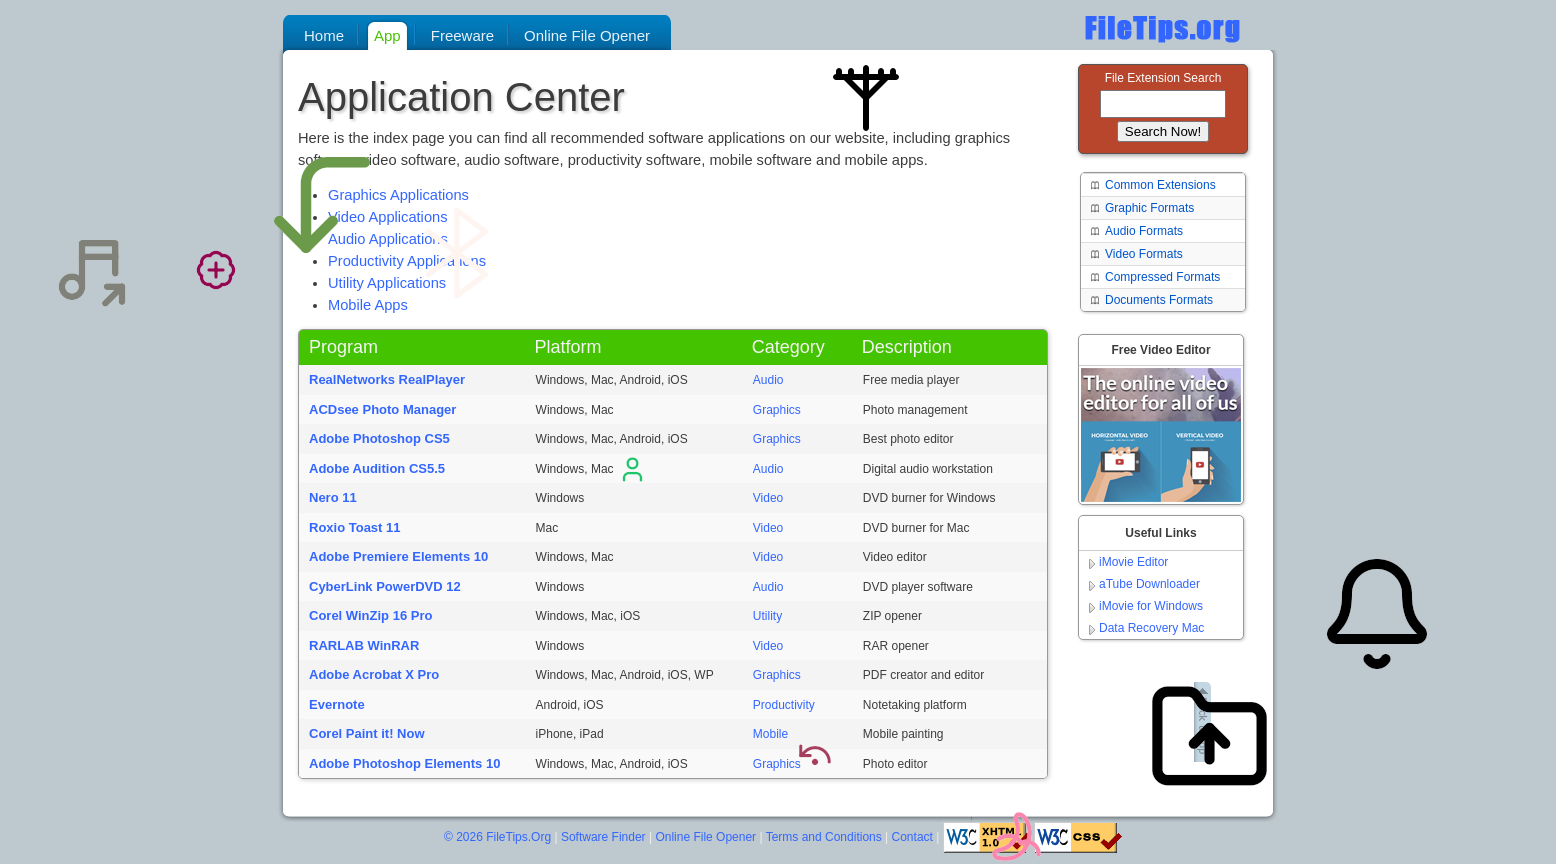 This screenshot has width=1556, height=864. What do you see at coordinates (216, 270) in the screenshot?
I see `add a new badge or achievement` at bounding box center [216, 270].